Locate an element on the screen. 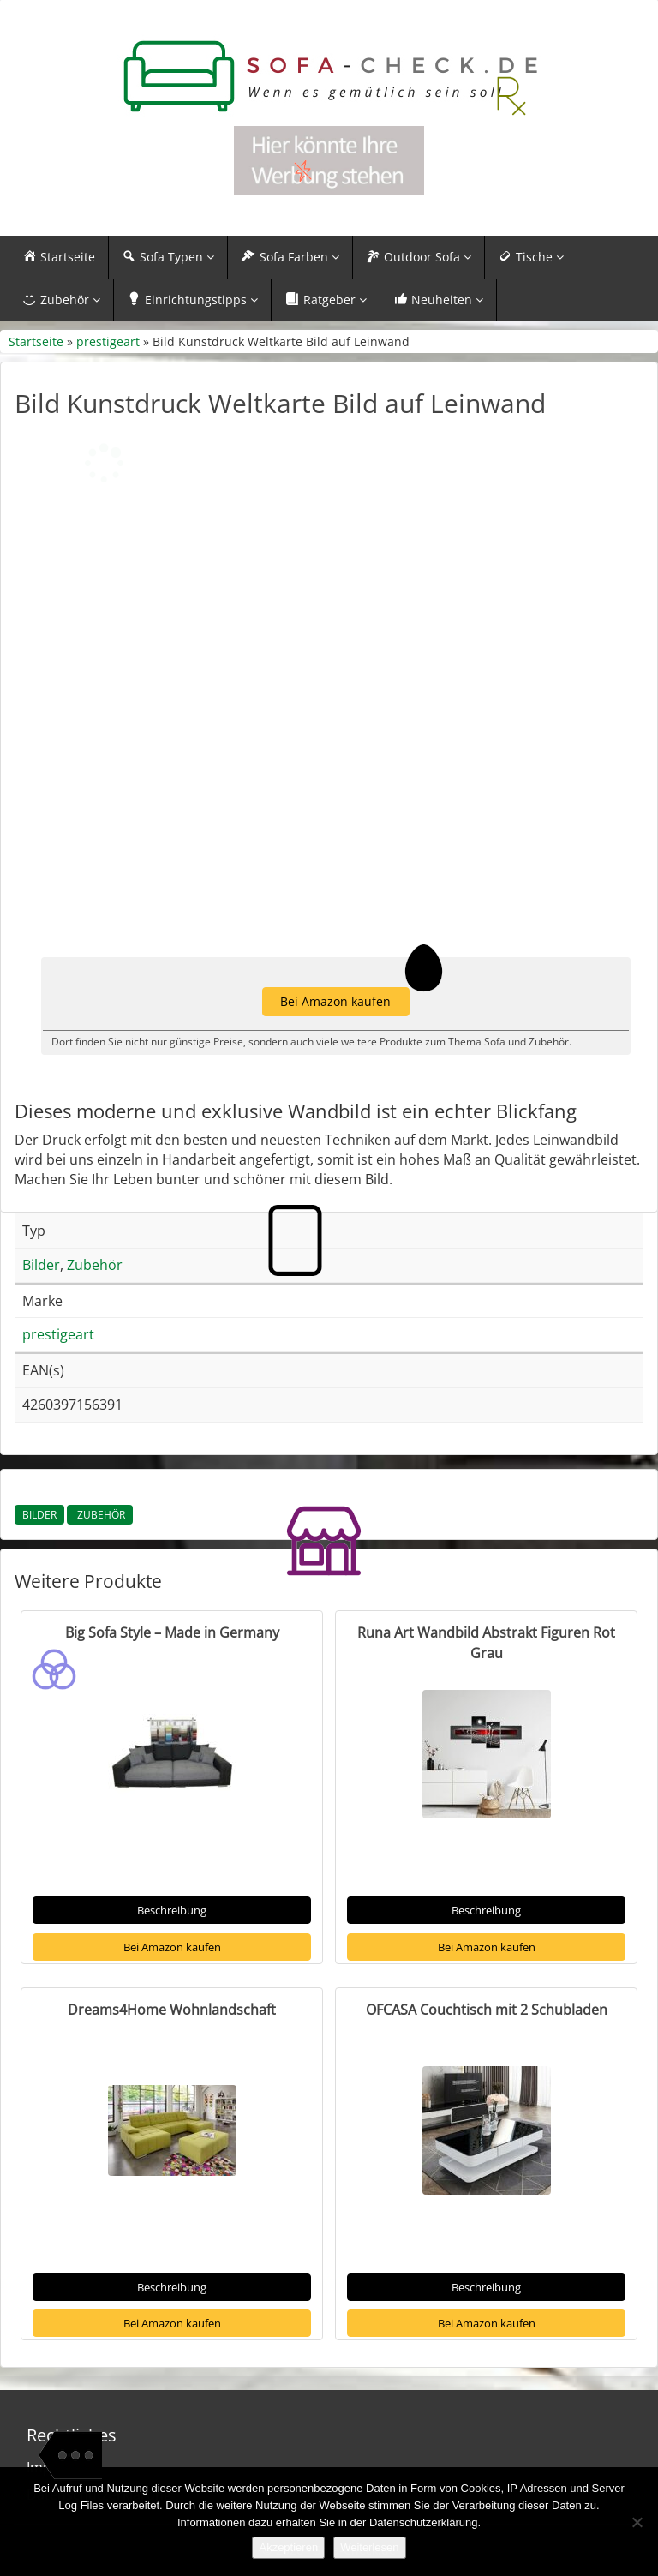 The width and height of the screenshot is (658, 2576). browse or access the store is located at coordinates (324, 1541).